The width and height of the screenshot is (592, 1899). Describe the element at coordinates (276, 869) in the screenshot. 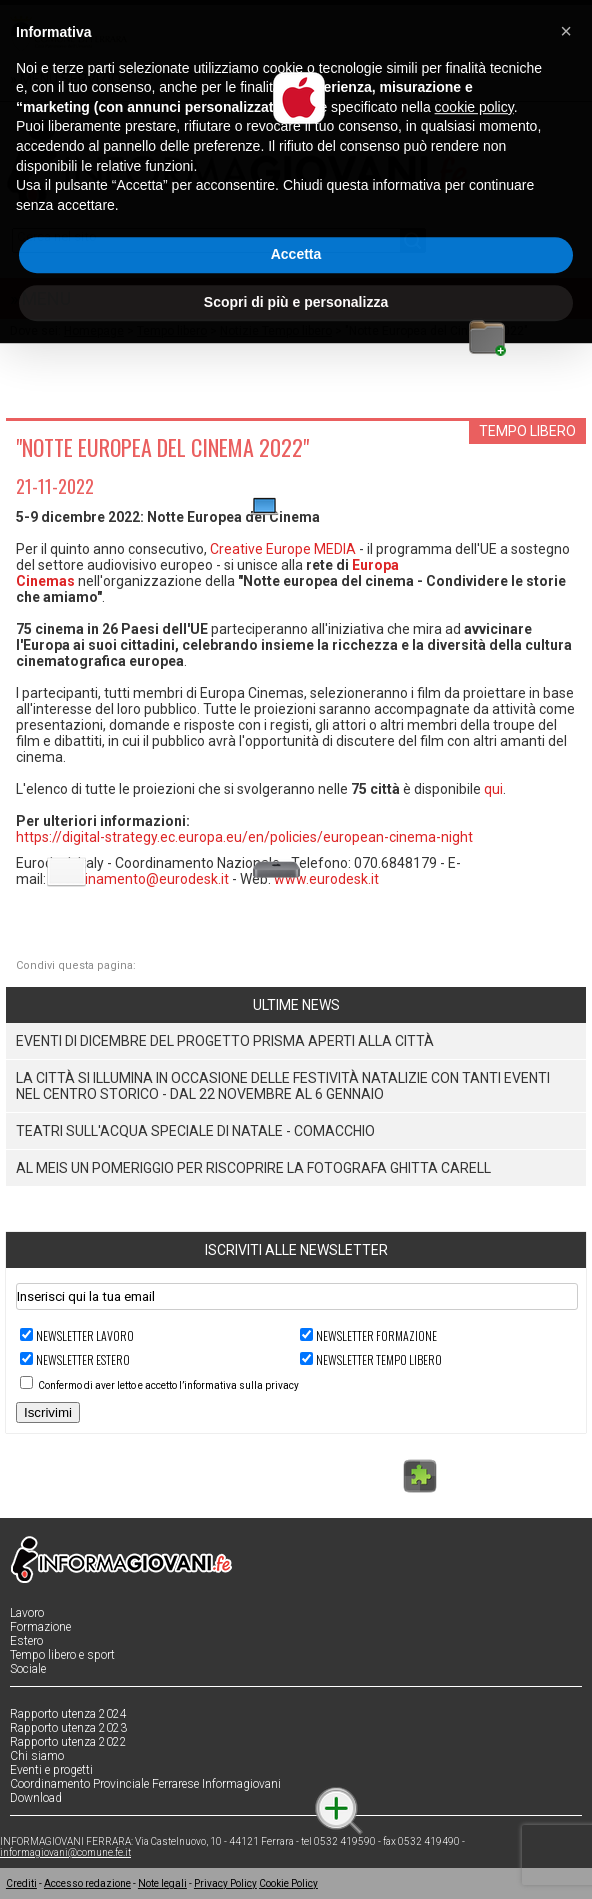

I see `indicates a mac mini device in system preferences` at that location.